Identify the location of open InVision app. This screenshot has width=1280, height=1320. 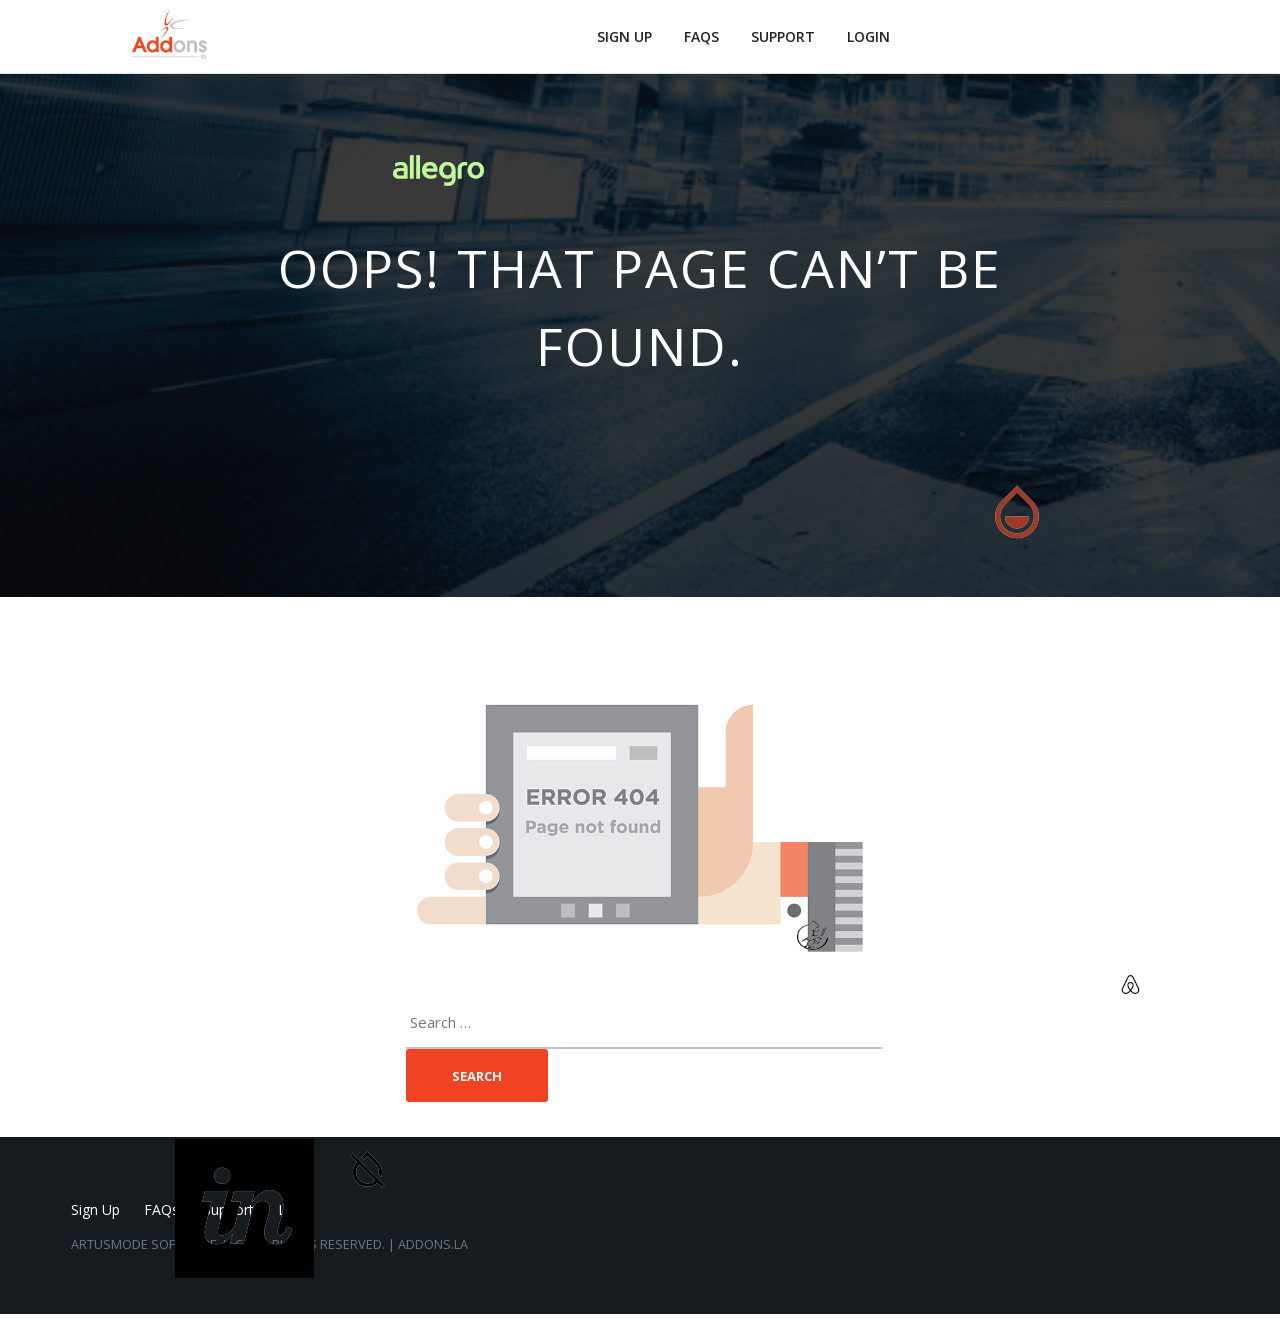
(244, 1208).